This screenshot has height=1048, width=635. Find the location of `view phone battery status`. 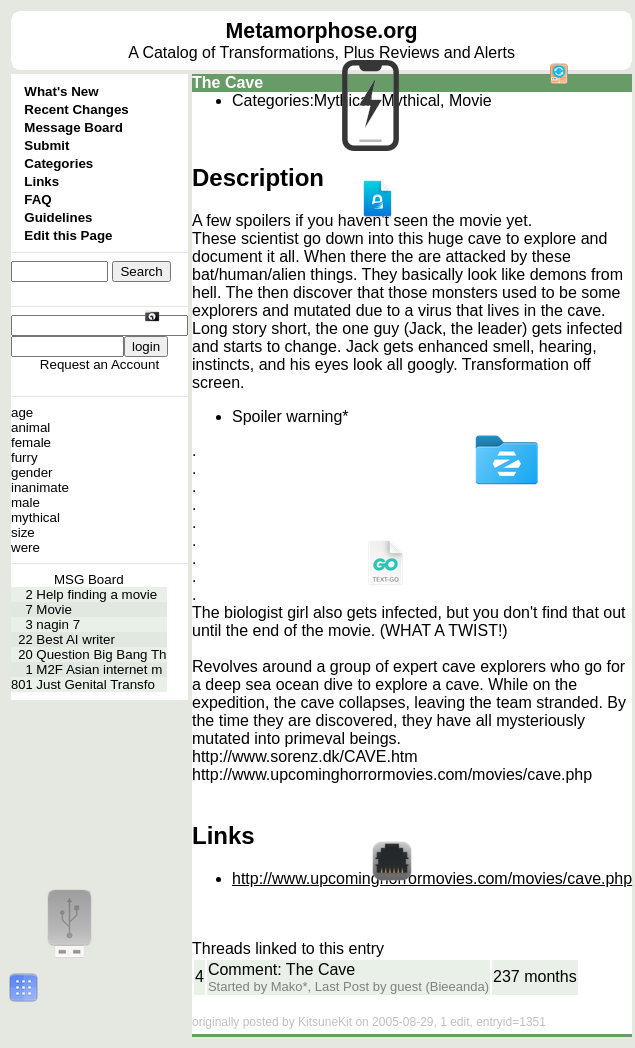

view phone battery status is located at coordinates (370, 105).